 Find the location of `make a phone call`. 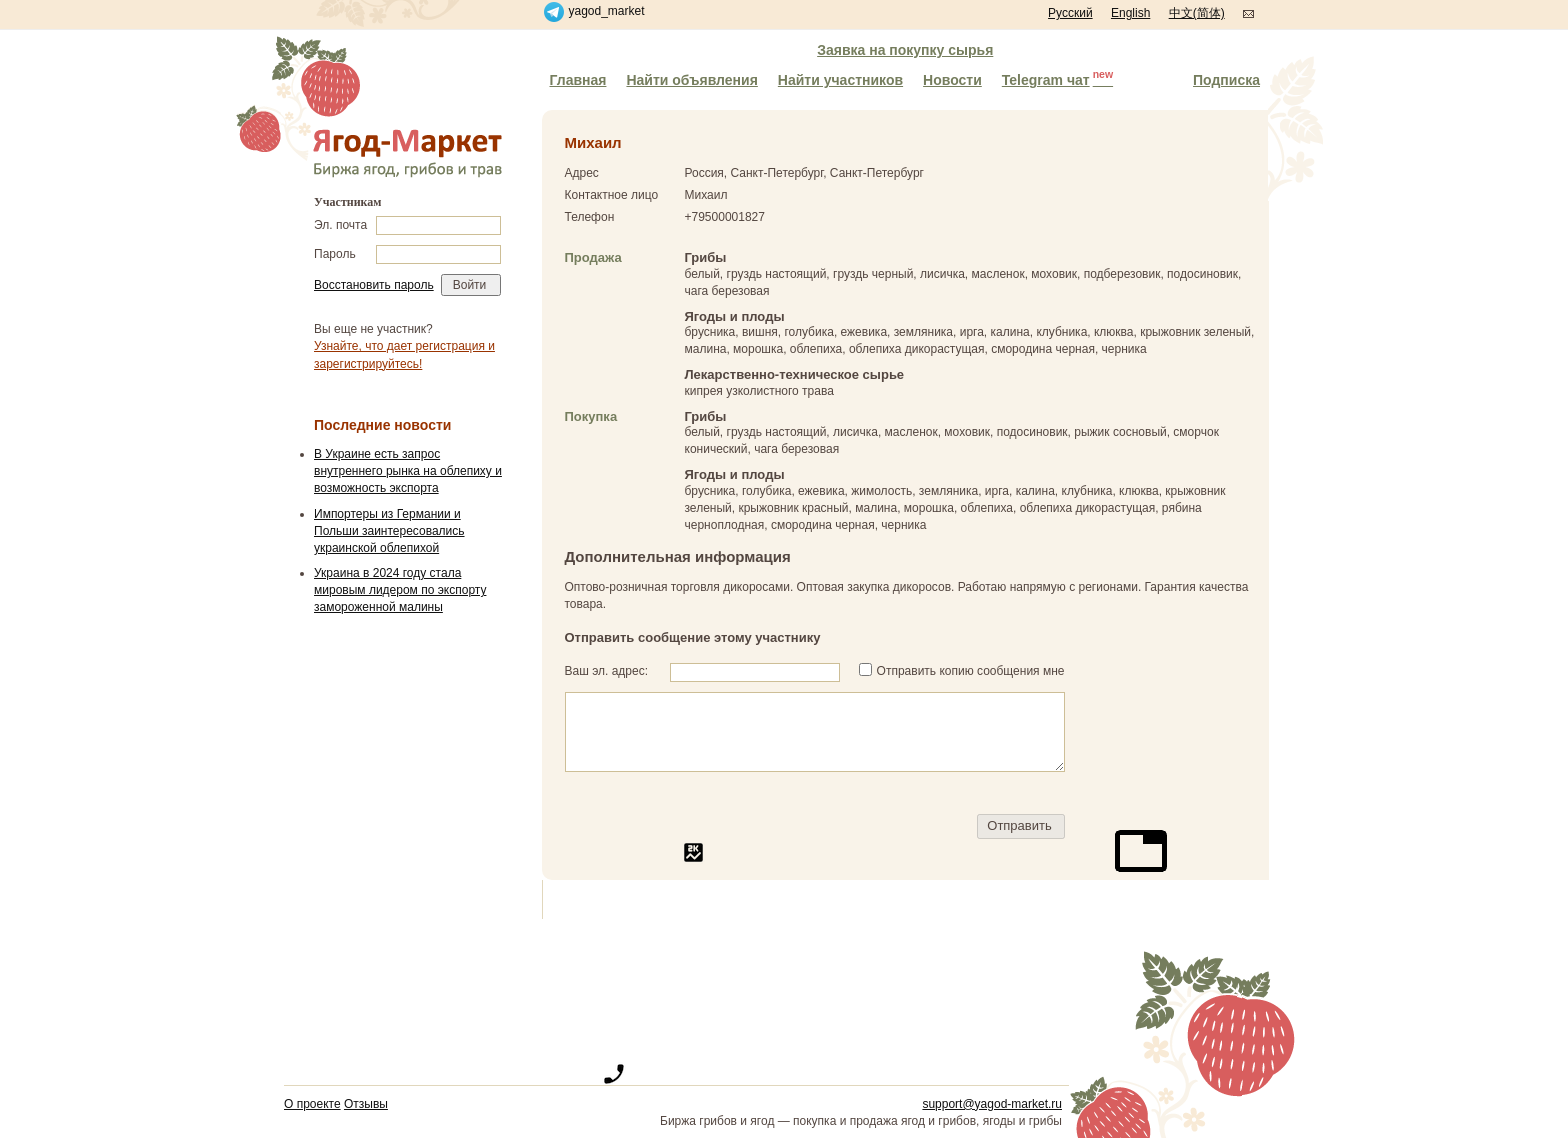

make a phone call is located at coordinates (614, 1074).